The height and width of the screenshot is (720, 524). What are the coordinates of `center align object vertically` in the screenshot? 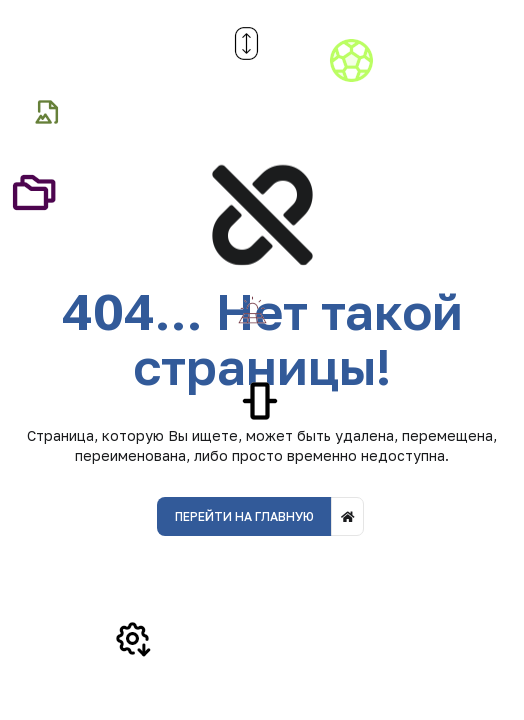 It's located at (260, 401).